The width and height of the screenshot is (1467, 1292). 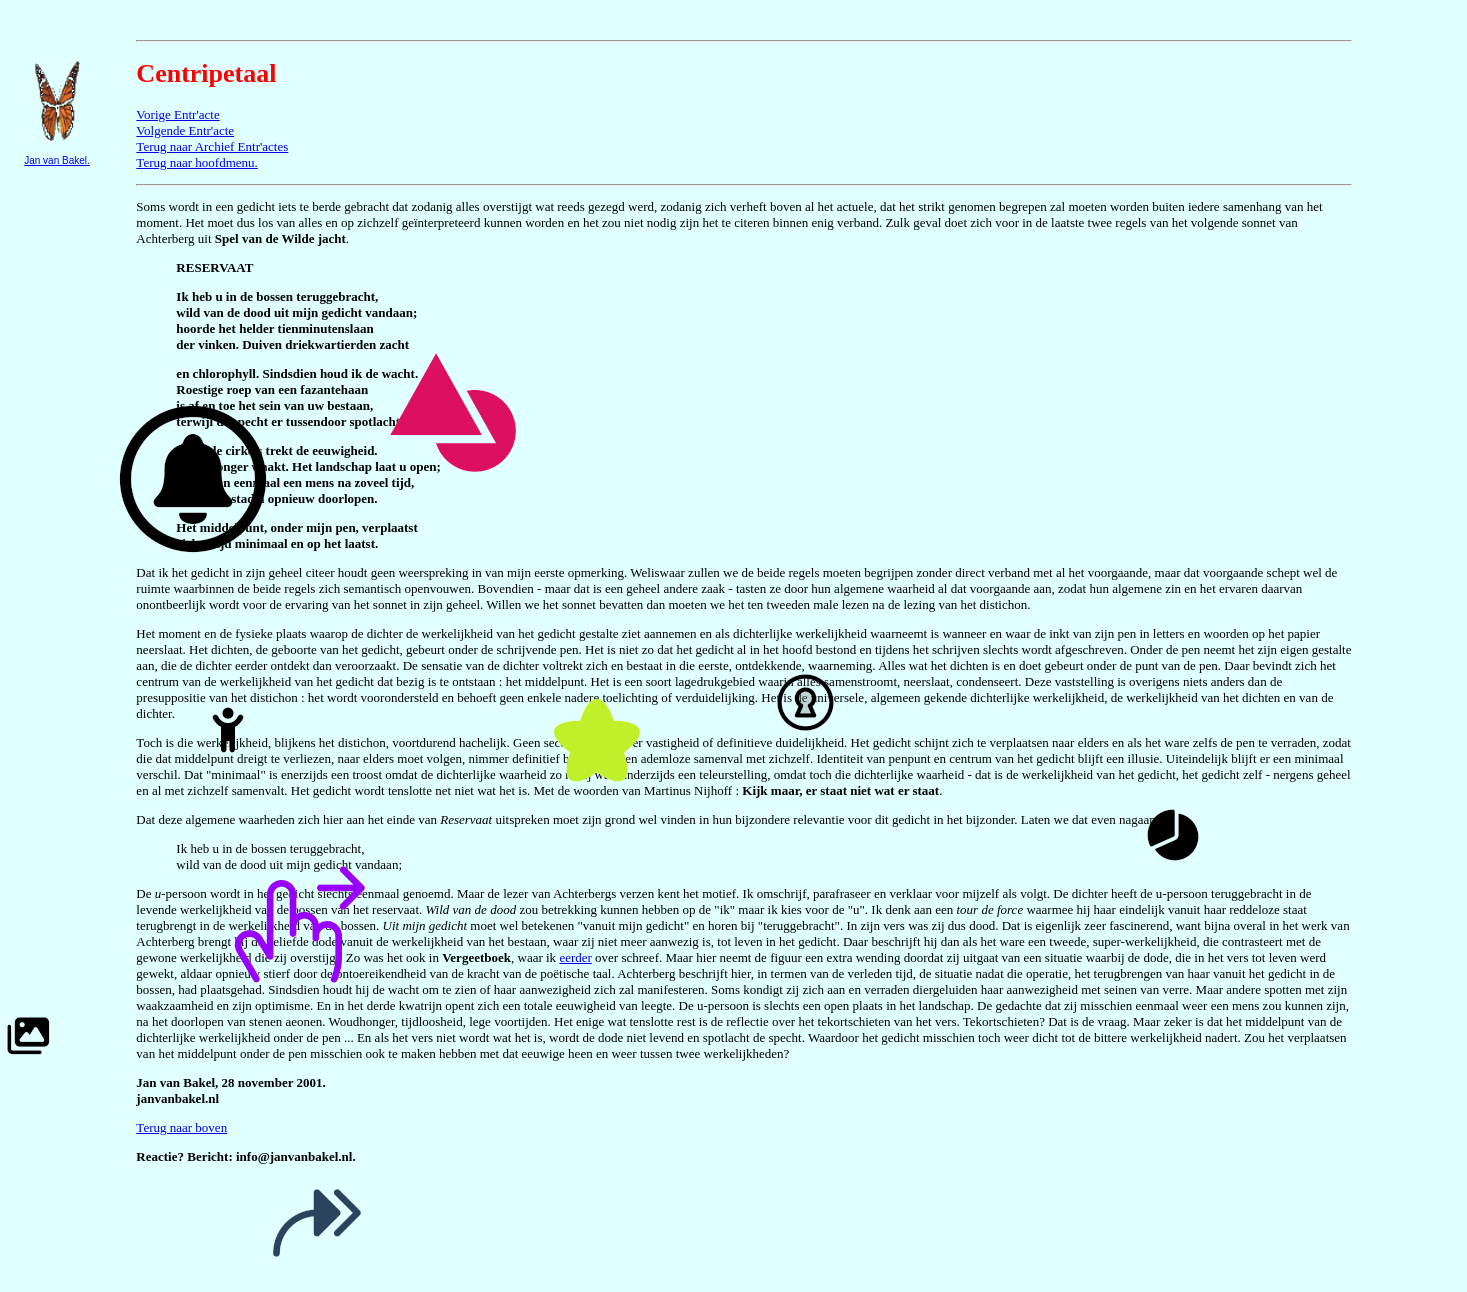 I want to click on swipe right to continue or proceed, so click(x=293, y=929).